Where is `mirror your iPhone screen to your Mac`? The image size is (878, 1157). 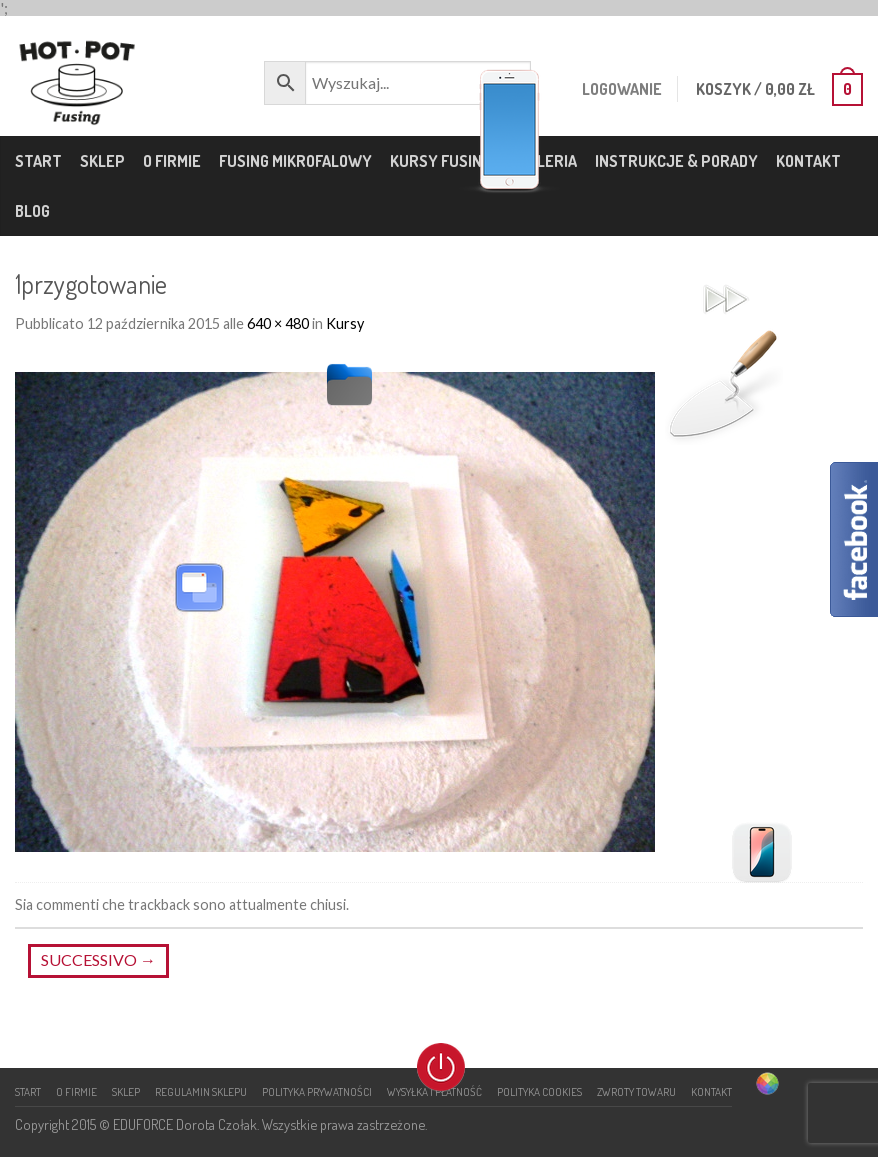
mirror your iPhone screen to your Mac is located at coordinates (762, 852).